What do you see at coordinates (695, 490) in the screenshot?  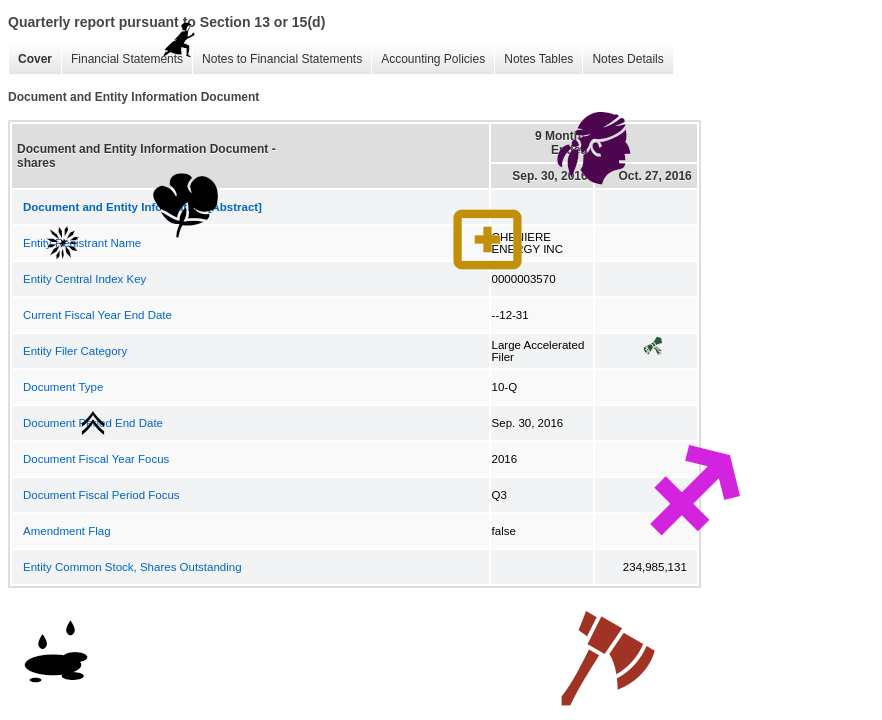 I see `view sagittarius zodiac sign` at bounding box center [695, 490].